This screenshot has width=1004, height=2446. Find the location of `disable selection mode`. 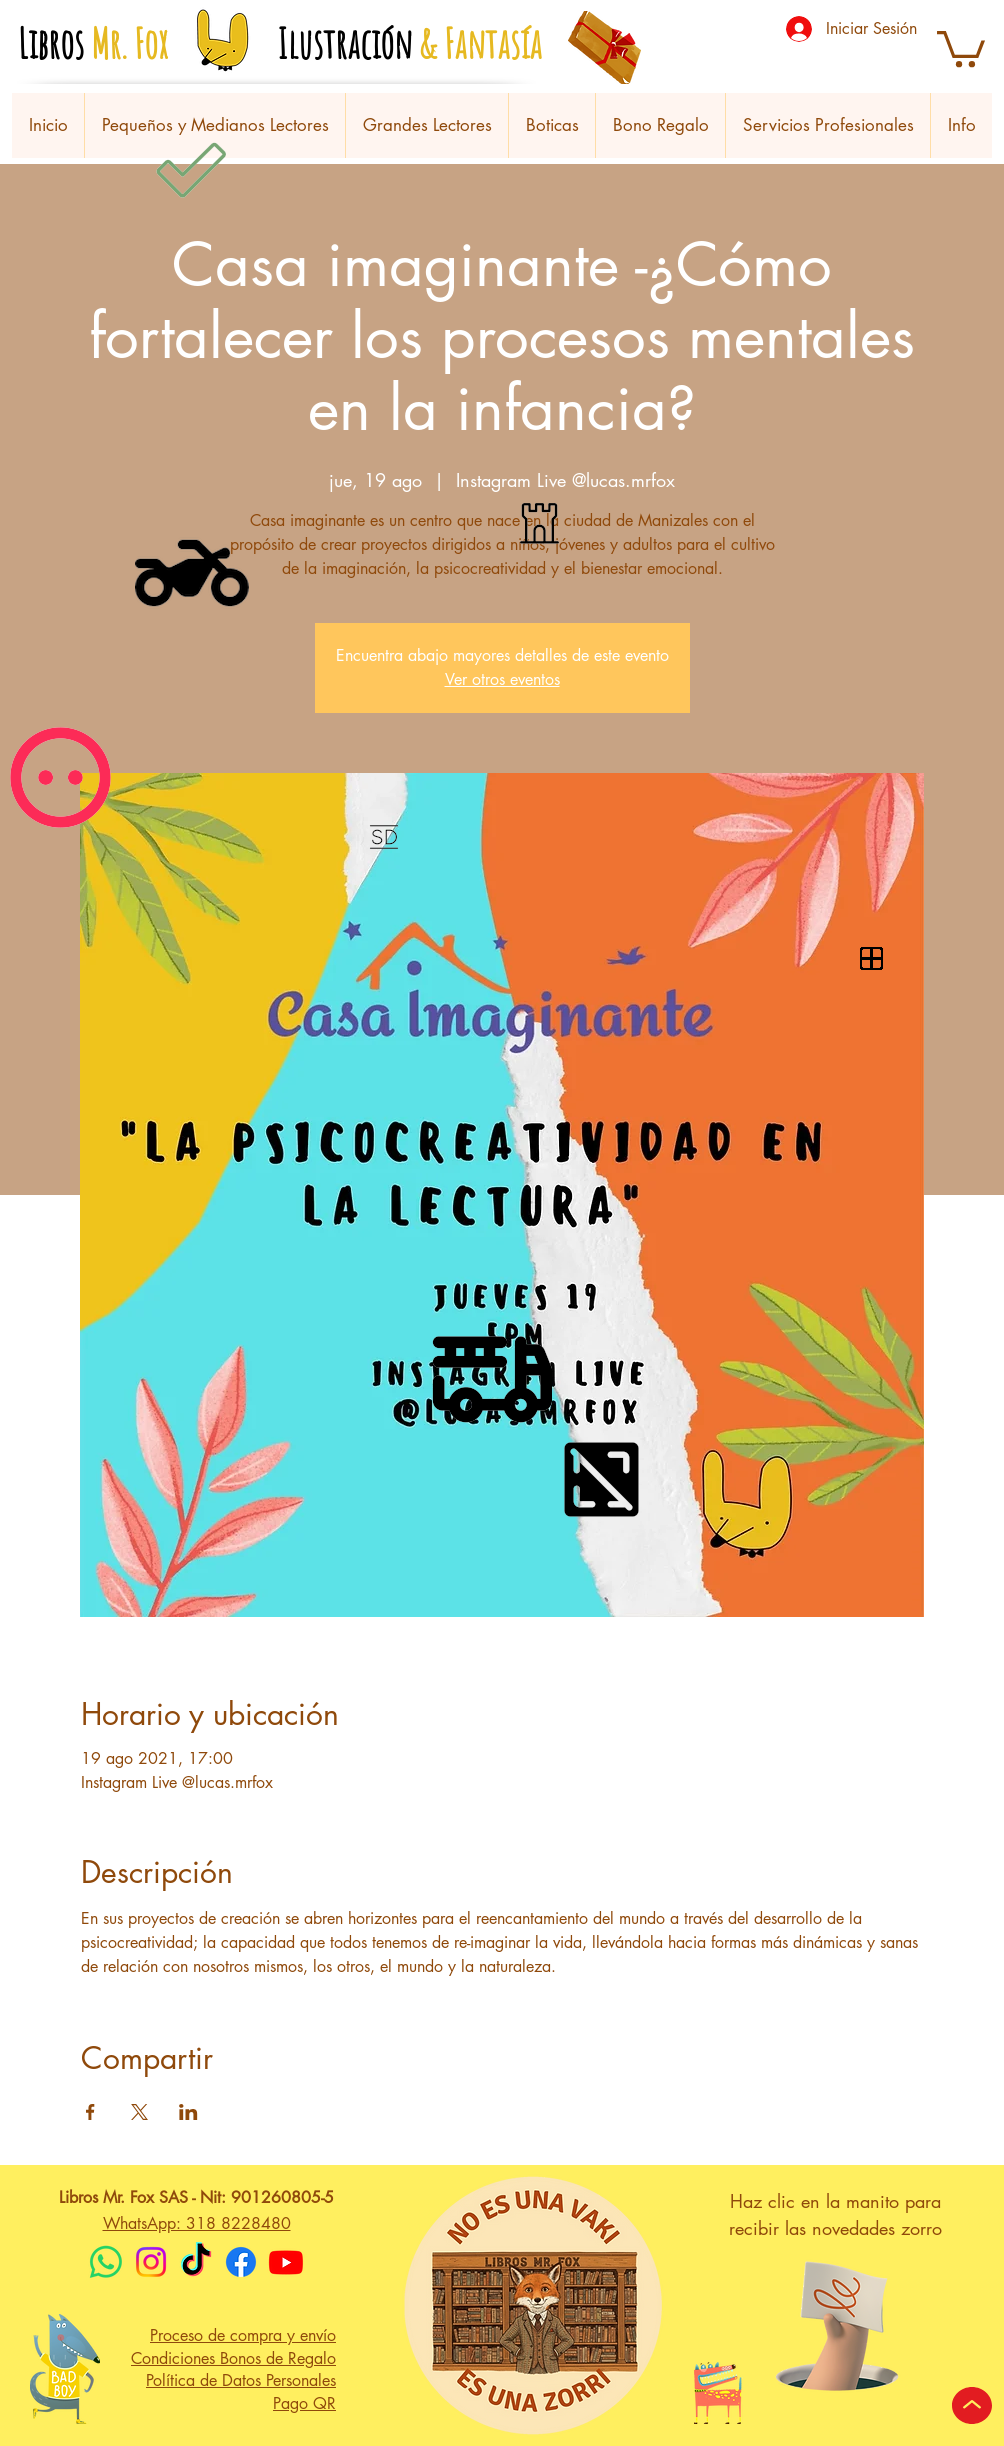

disable selection mode is located at coordinates (601, 1479).